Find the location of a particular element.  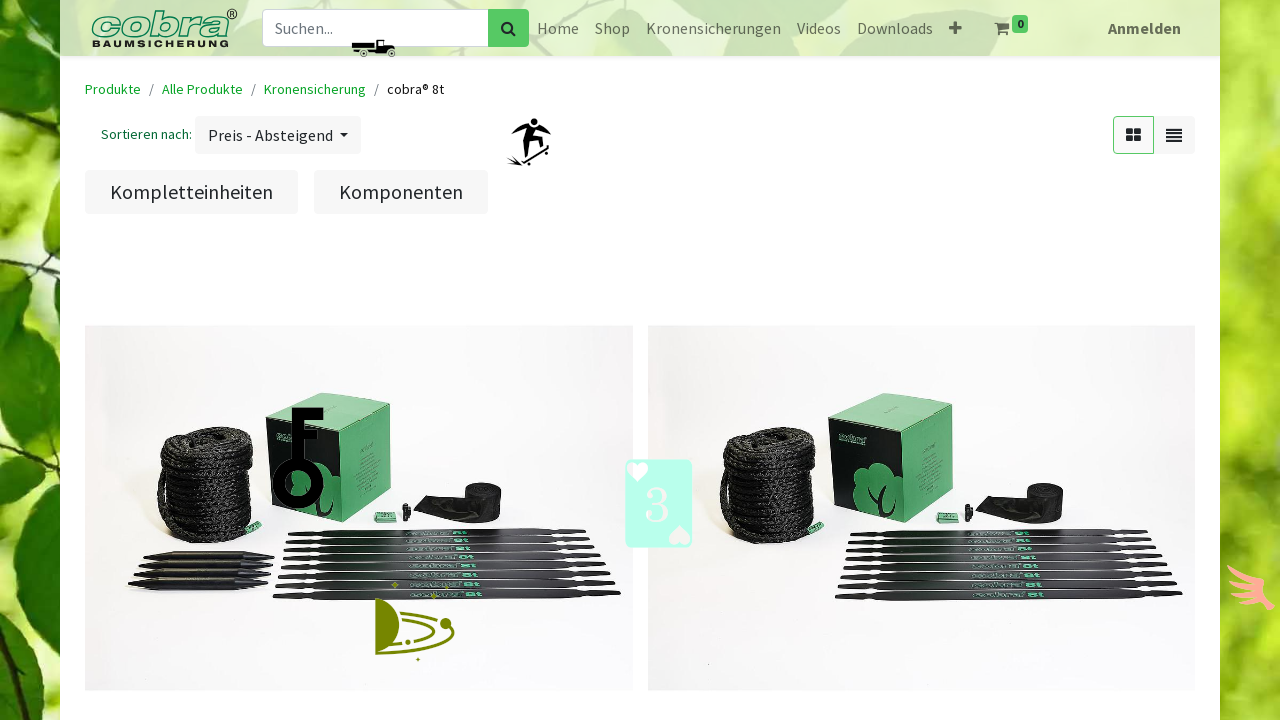

play the three of hearts card is located at coordinates (658, 503).